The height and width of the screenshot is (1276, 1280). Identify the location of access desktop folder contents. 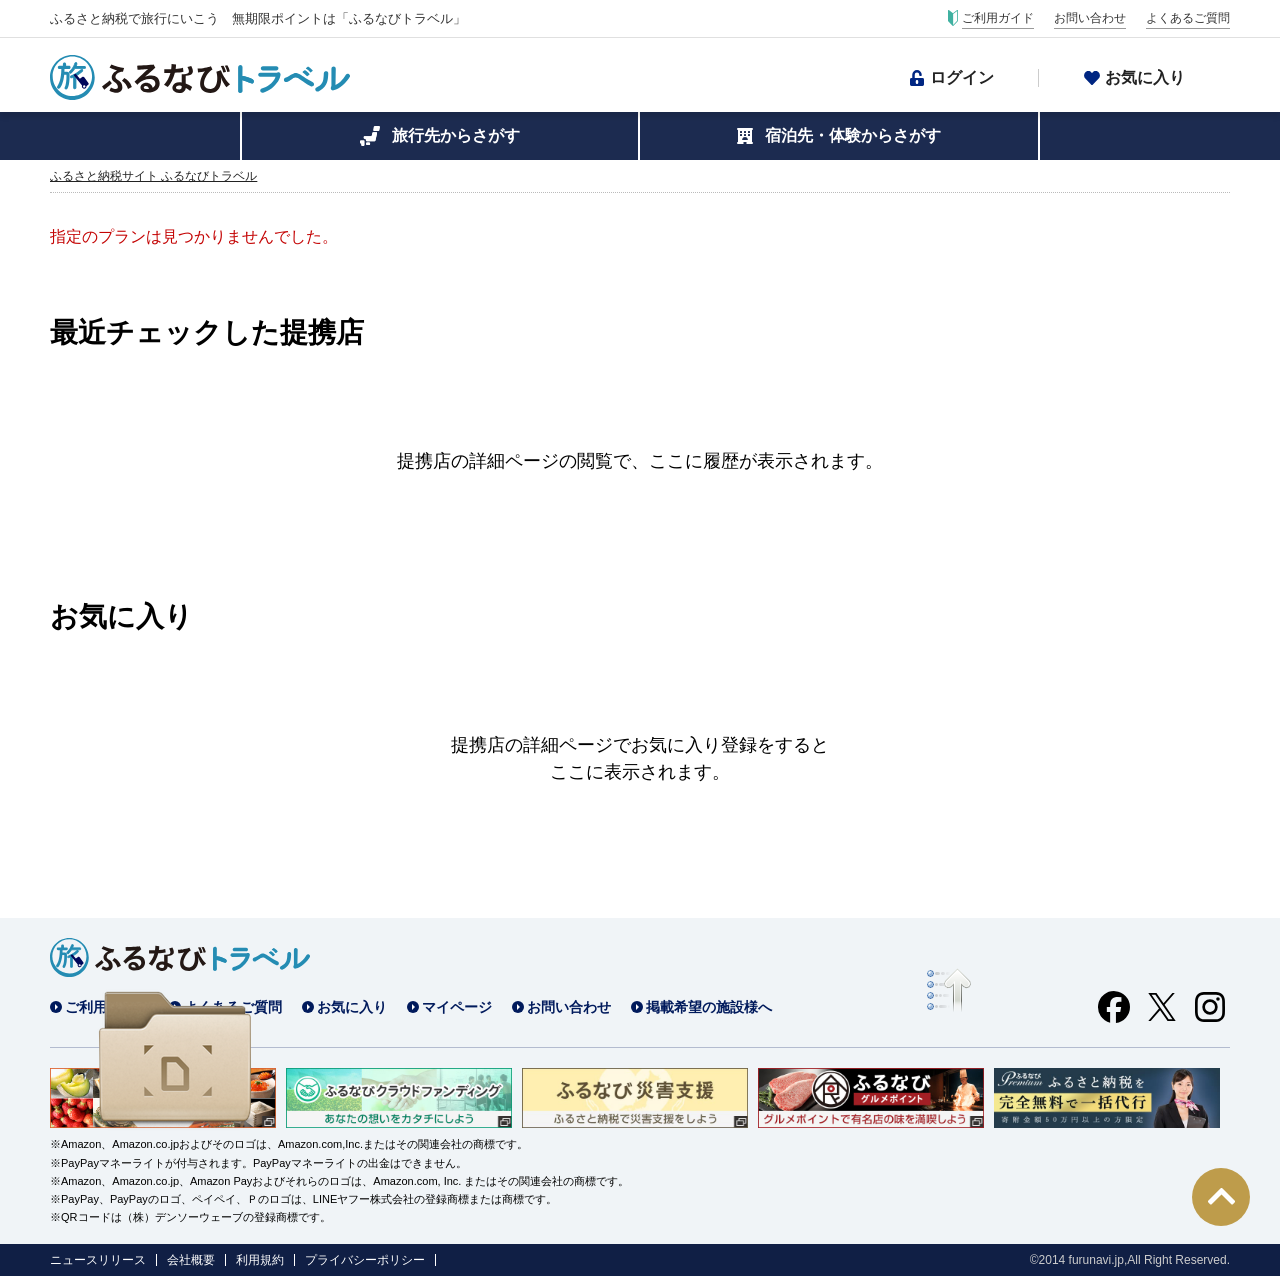
(175, 1065).